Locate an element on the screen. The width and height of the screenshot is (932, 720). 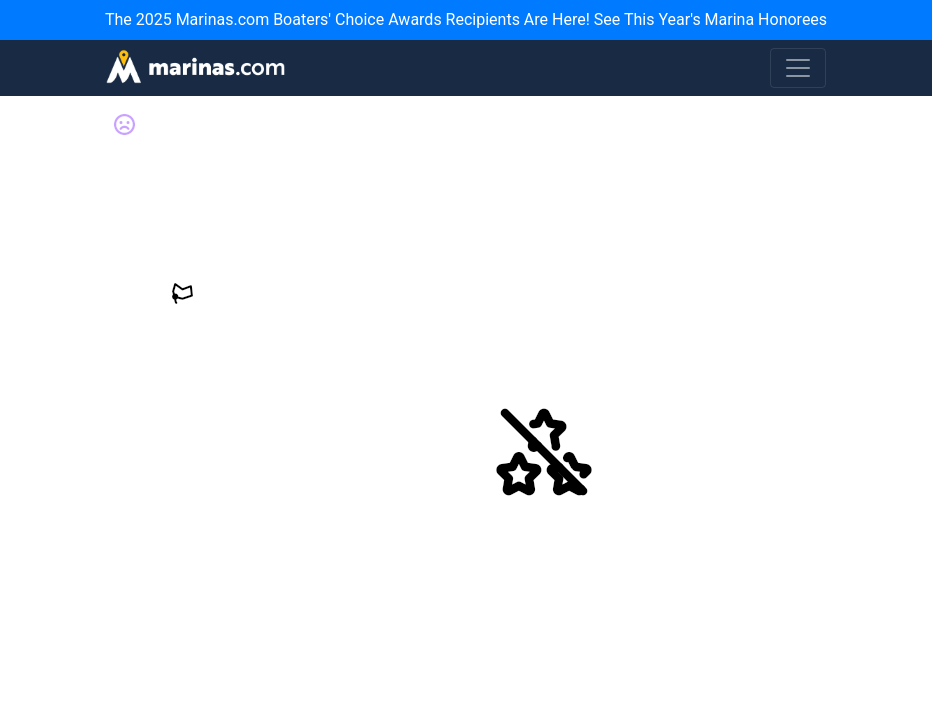
indicate negative feedback or dissatisfaction is located at coordinates (124, 124).